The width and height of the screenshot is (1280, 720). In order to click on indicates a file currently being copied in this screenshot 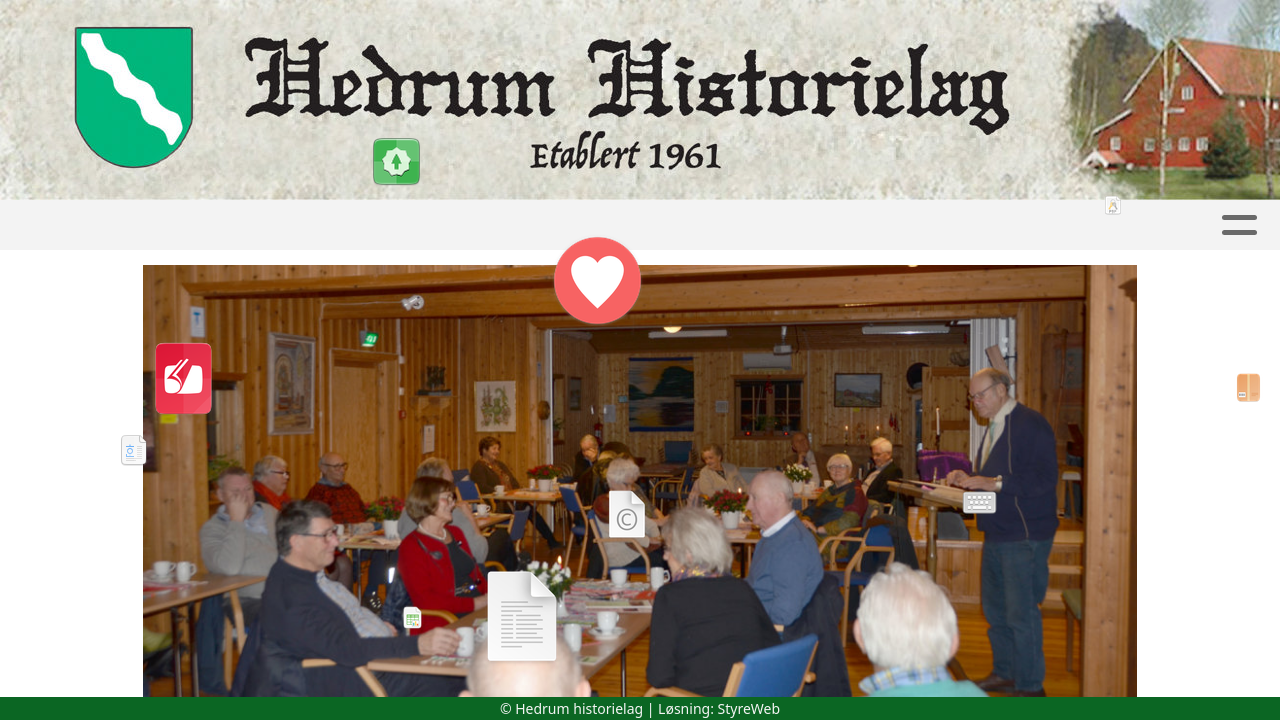, I will do `click(627, 515)`.